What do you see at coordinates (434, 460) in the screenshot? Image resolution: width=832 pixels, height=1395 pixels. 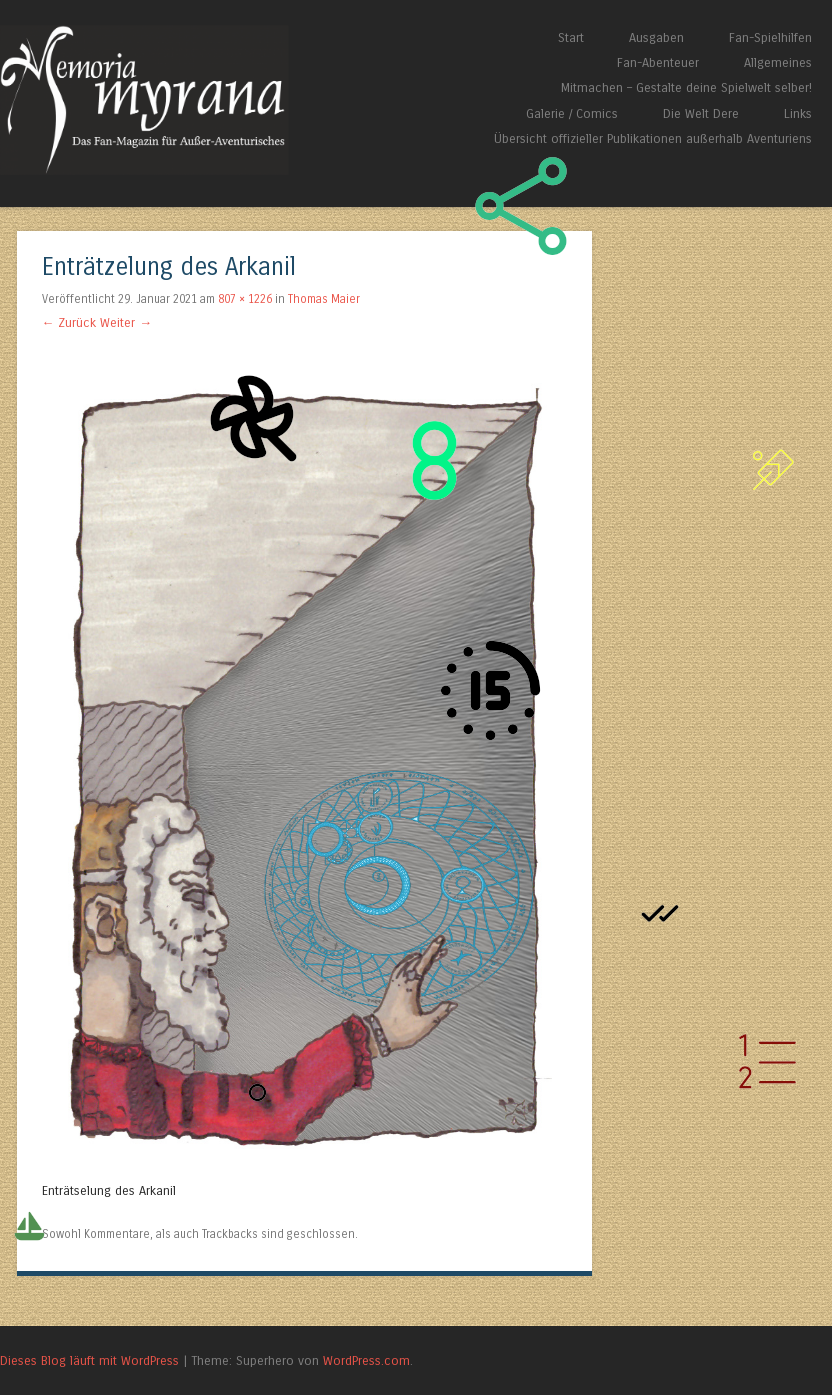 I see `indicates the number 8 in a list or sequence` at bounding box center [434, 460].